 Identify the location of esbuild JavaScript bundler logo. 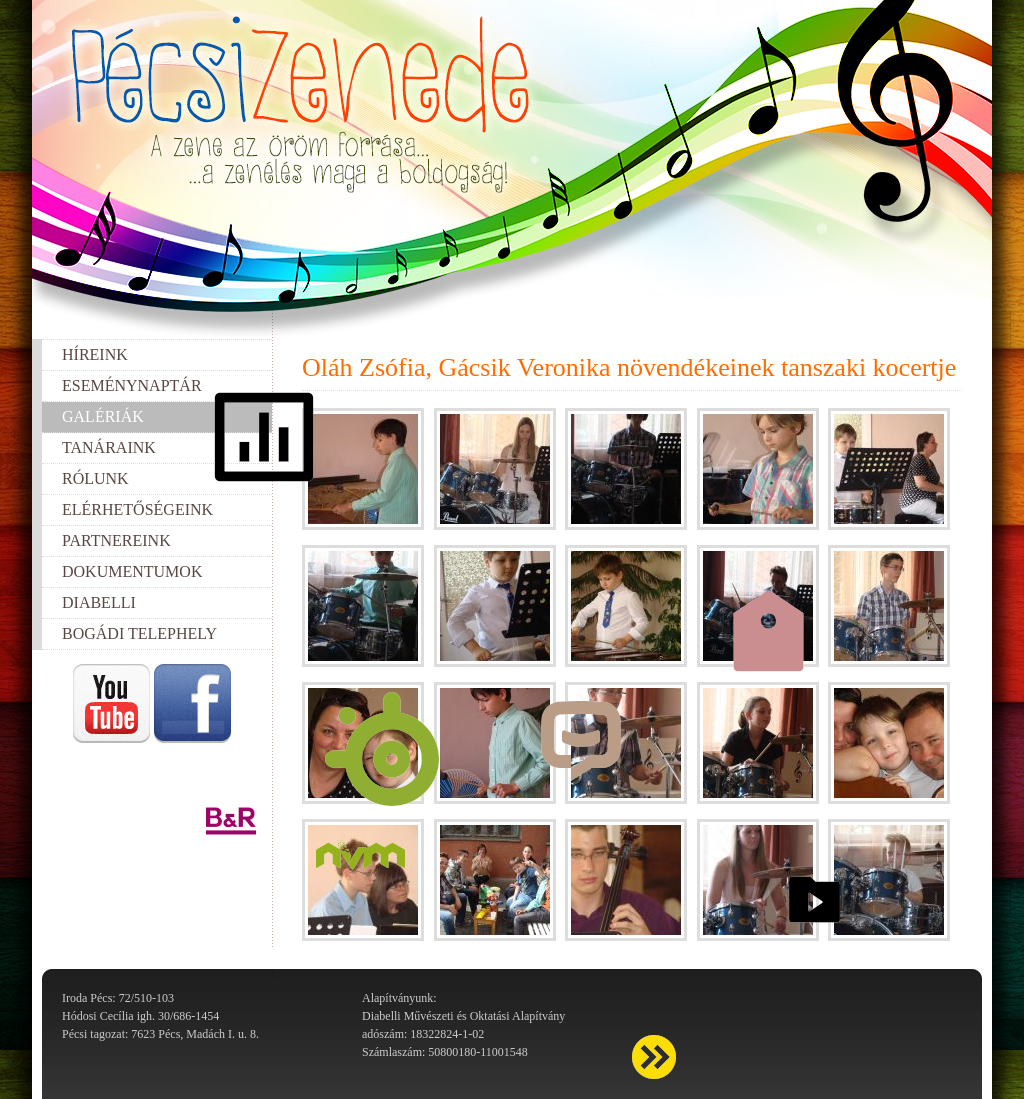
(654, 1057).